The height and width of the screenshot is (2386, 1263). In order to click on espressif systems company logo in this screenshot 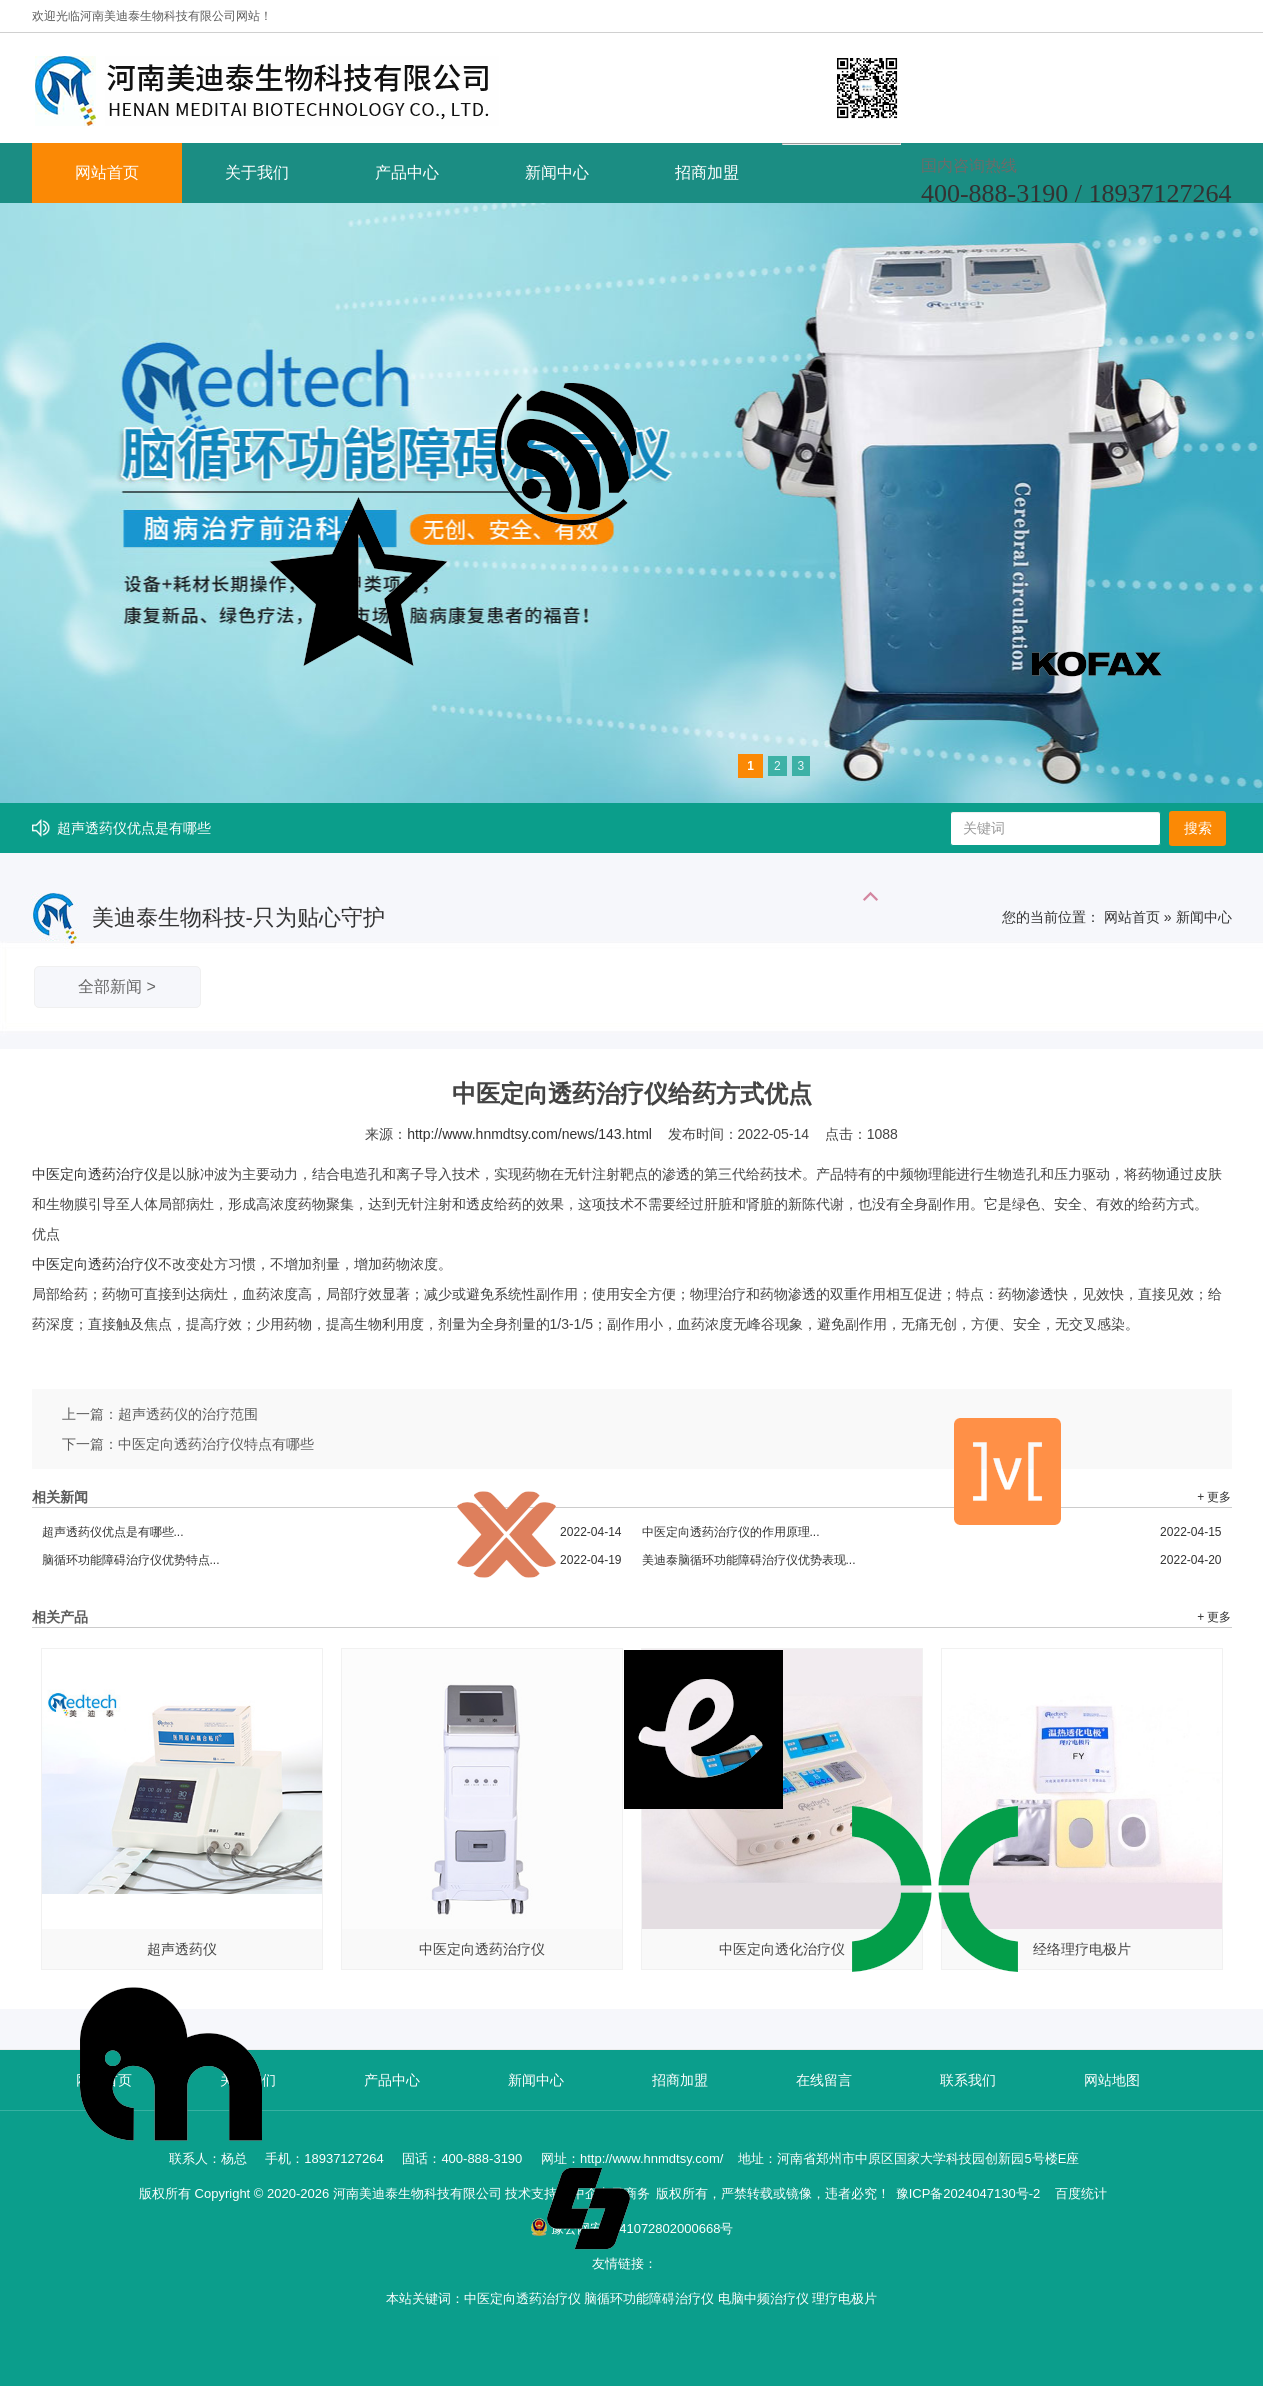, I will do `click(566, 454)`.